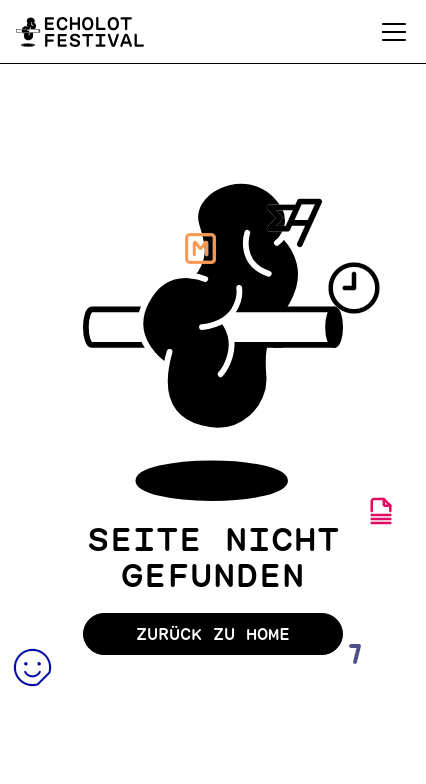 The image size is (426, 784). I want to click on view stacked documents or file collection, so click(381, 511).